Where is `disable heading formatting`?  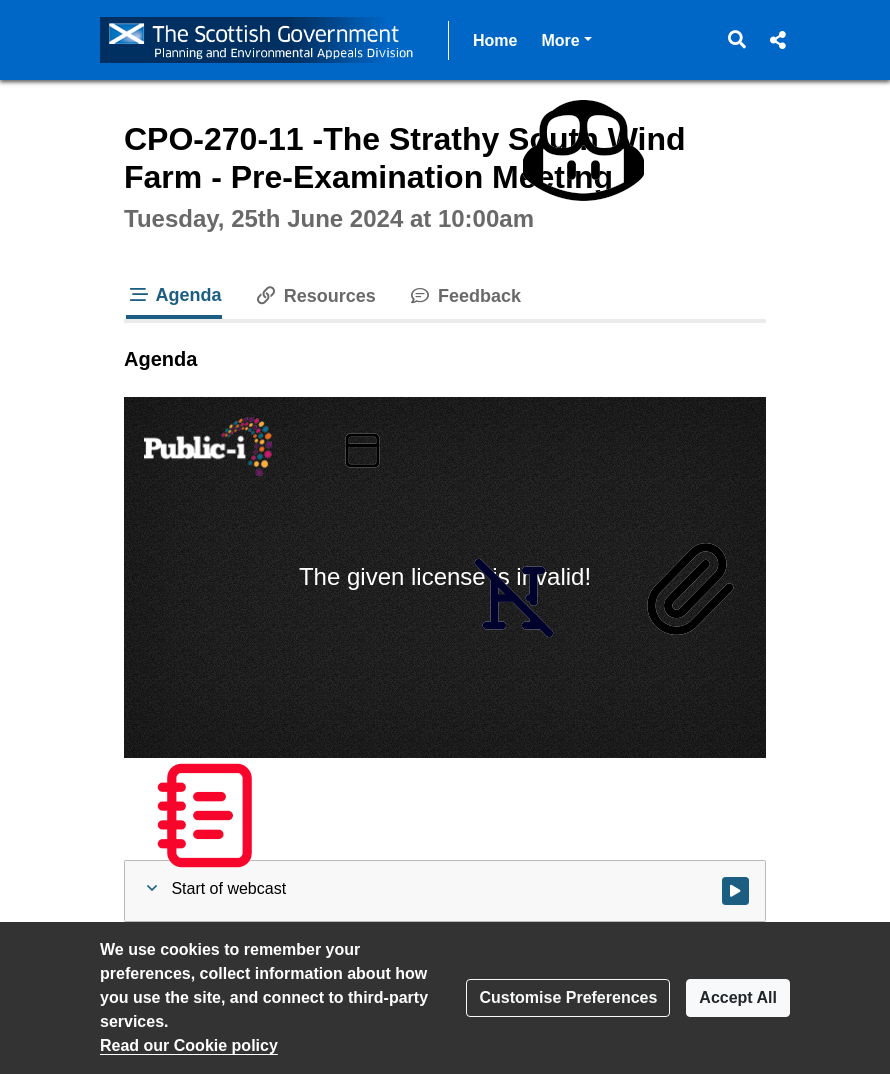 disable heading formatting is located at coordinates (514, 598).